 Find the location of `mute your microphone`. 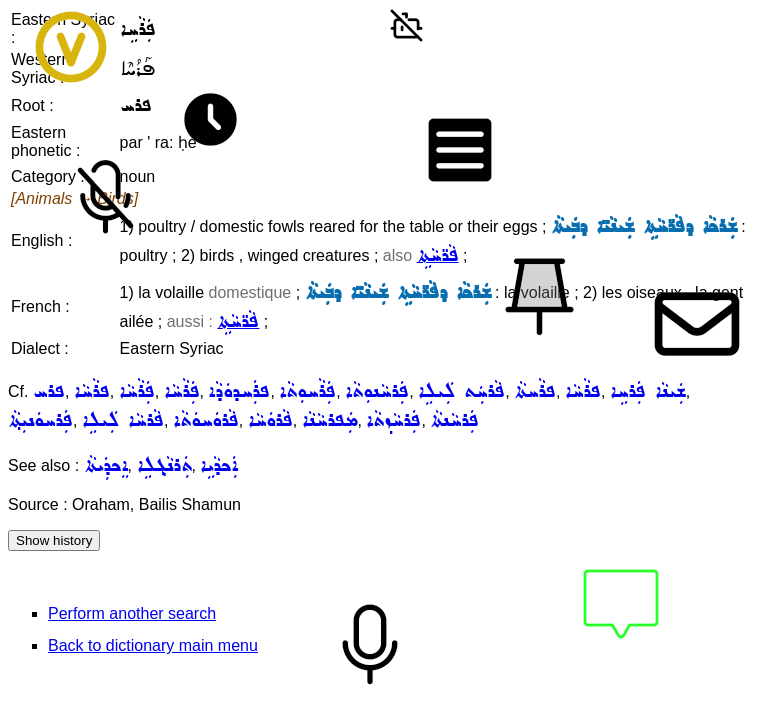

mute your microphone is located at coordinates (105, 195).